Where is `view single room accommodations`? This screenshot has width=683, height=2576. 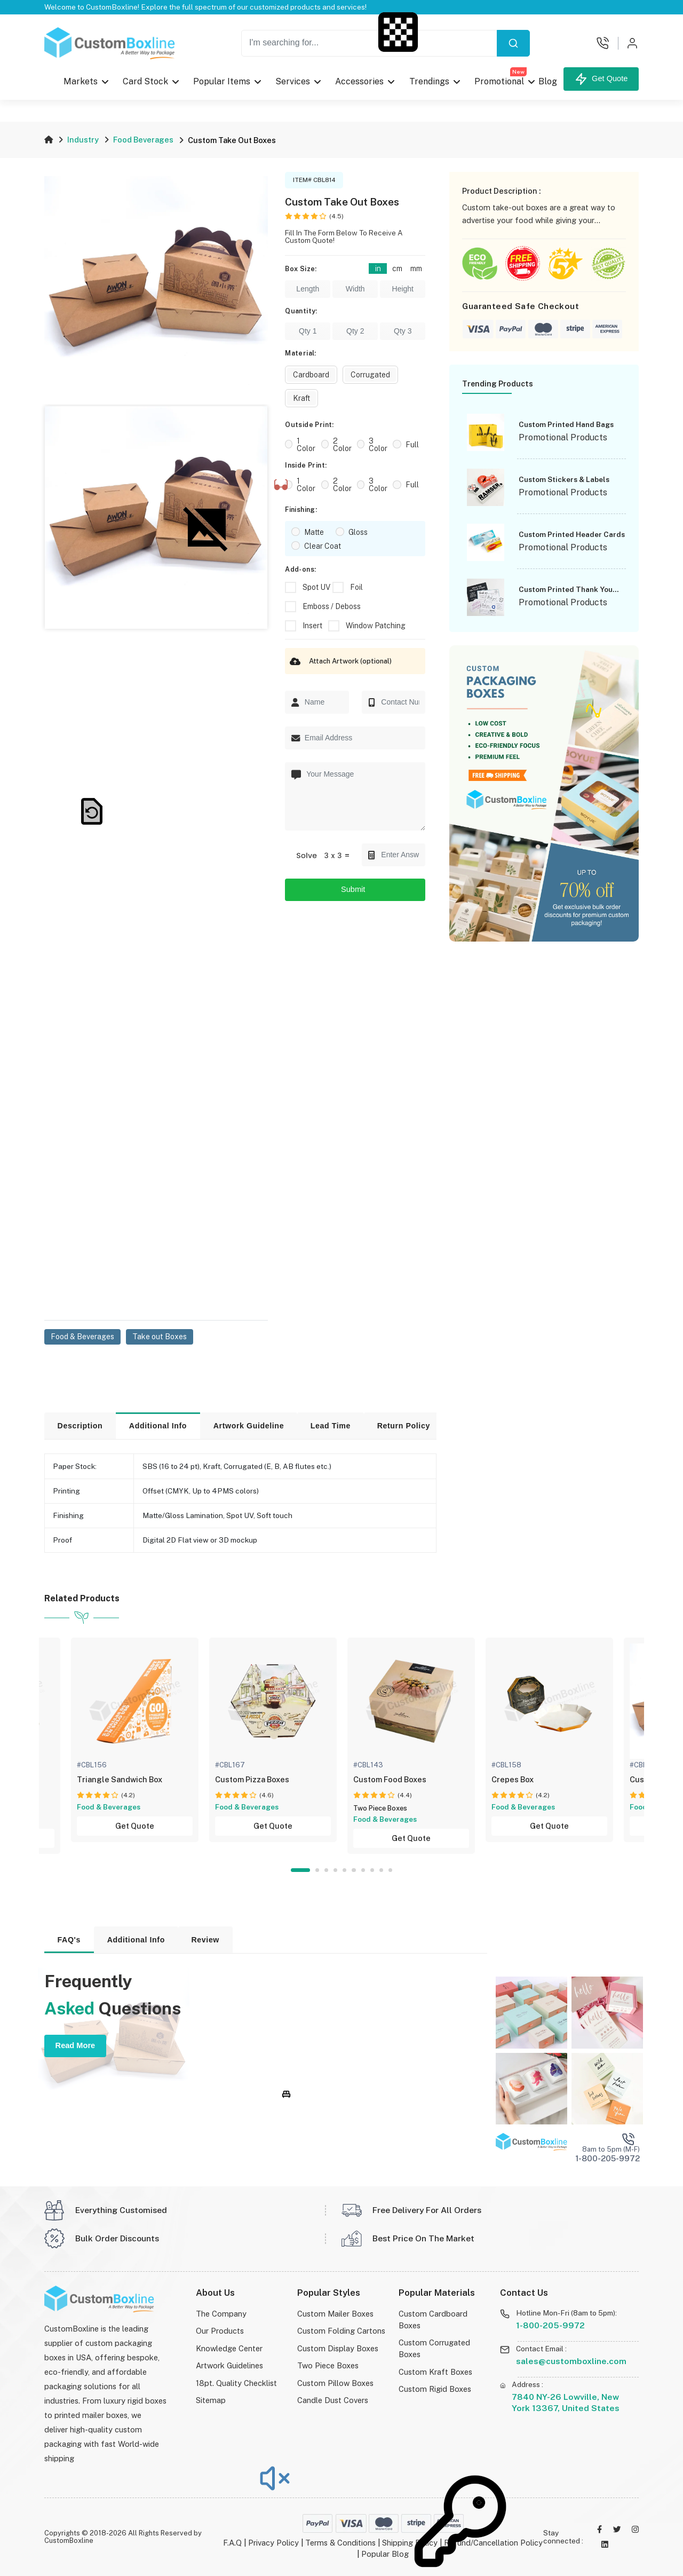
view single room accommodations is located at coordinates (286, 2094).